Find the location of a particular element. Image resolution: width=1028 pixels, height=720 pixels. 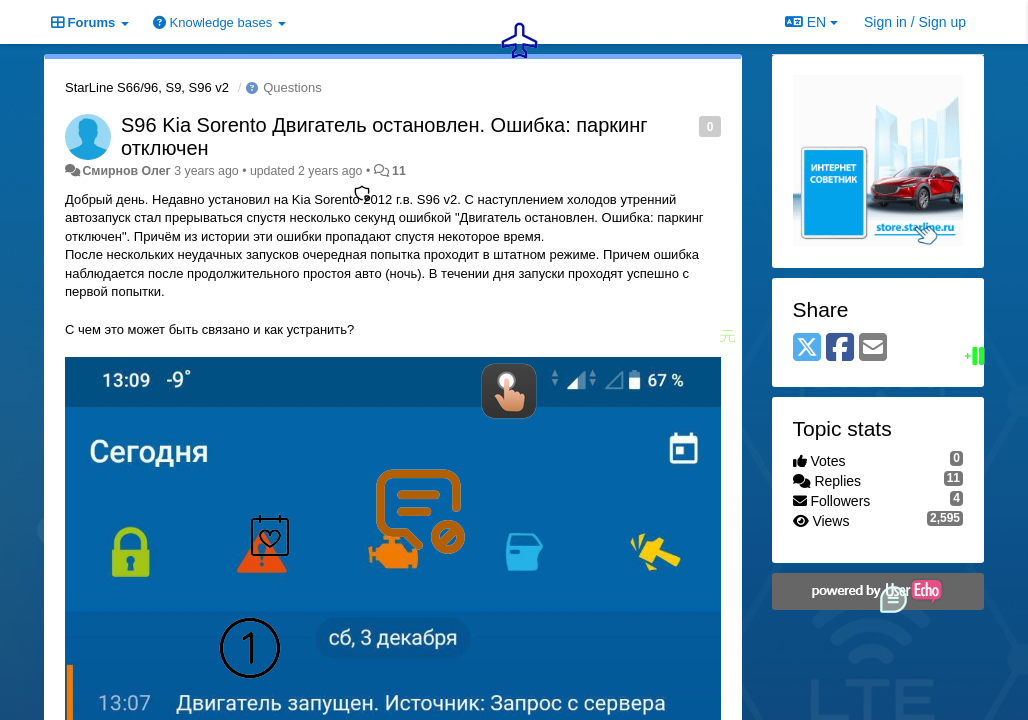

cancel or disable security protection is located at coordinates (362, 193).